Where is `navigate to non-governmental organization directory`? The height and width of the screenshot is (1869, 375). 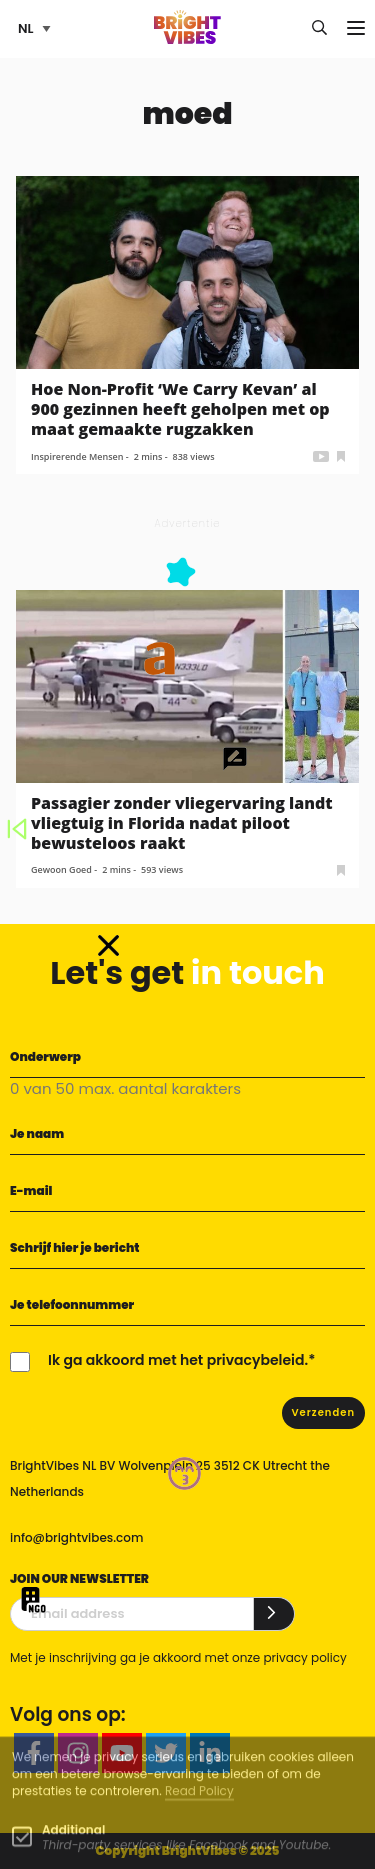 navigate to non-governmental organization directory is located at coordinates (32, 1599).